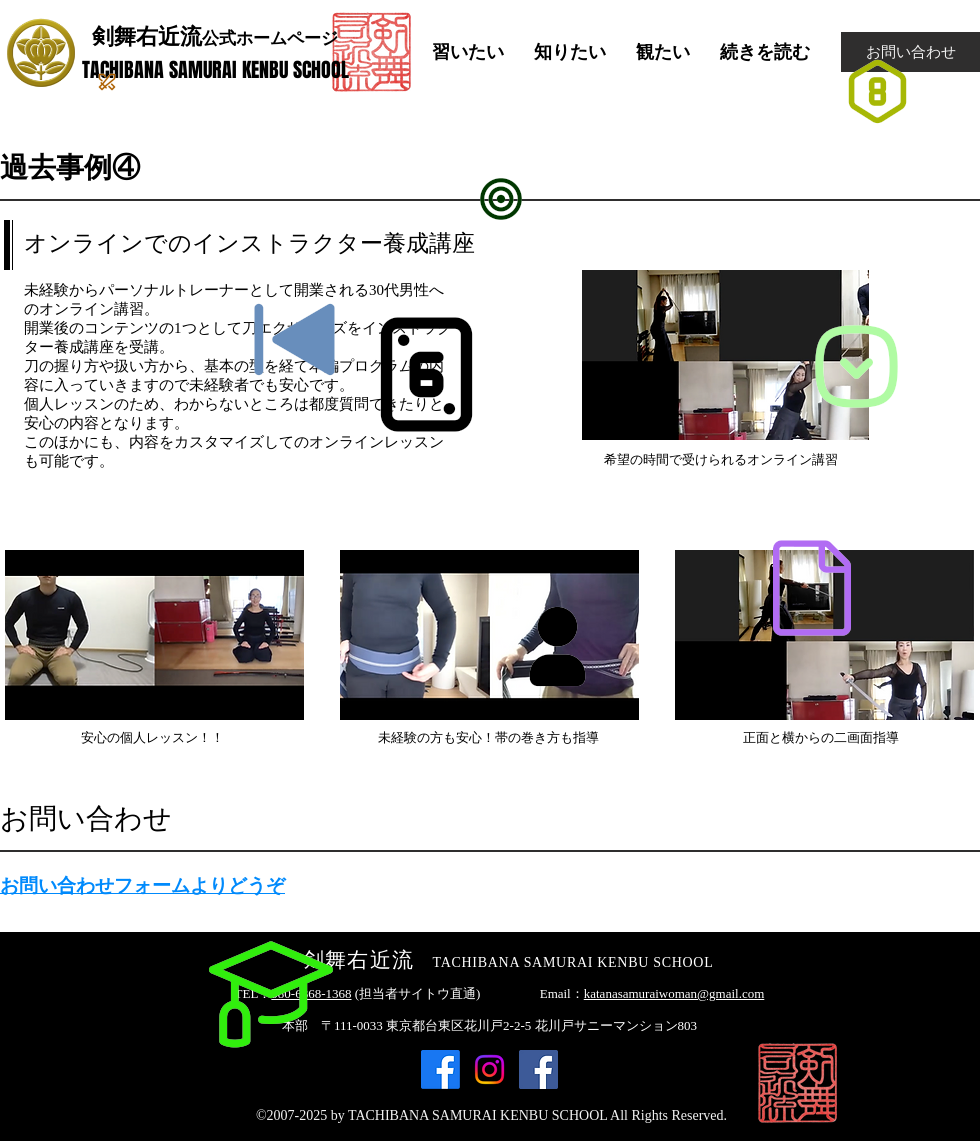  I want to click on skip to previous track, so click(294, 339).